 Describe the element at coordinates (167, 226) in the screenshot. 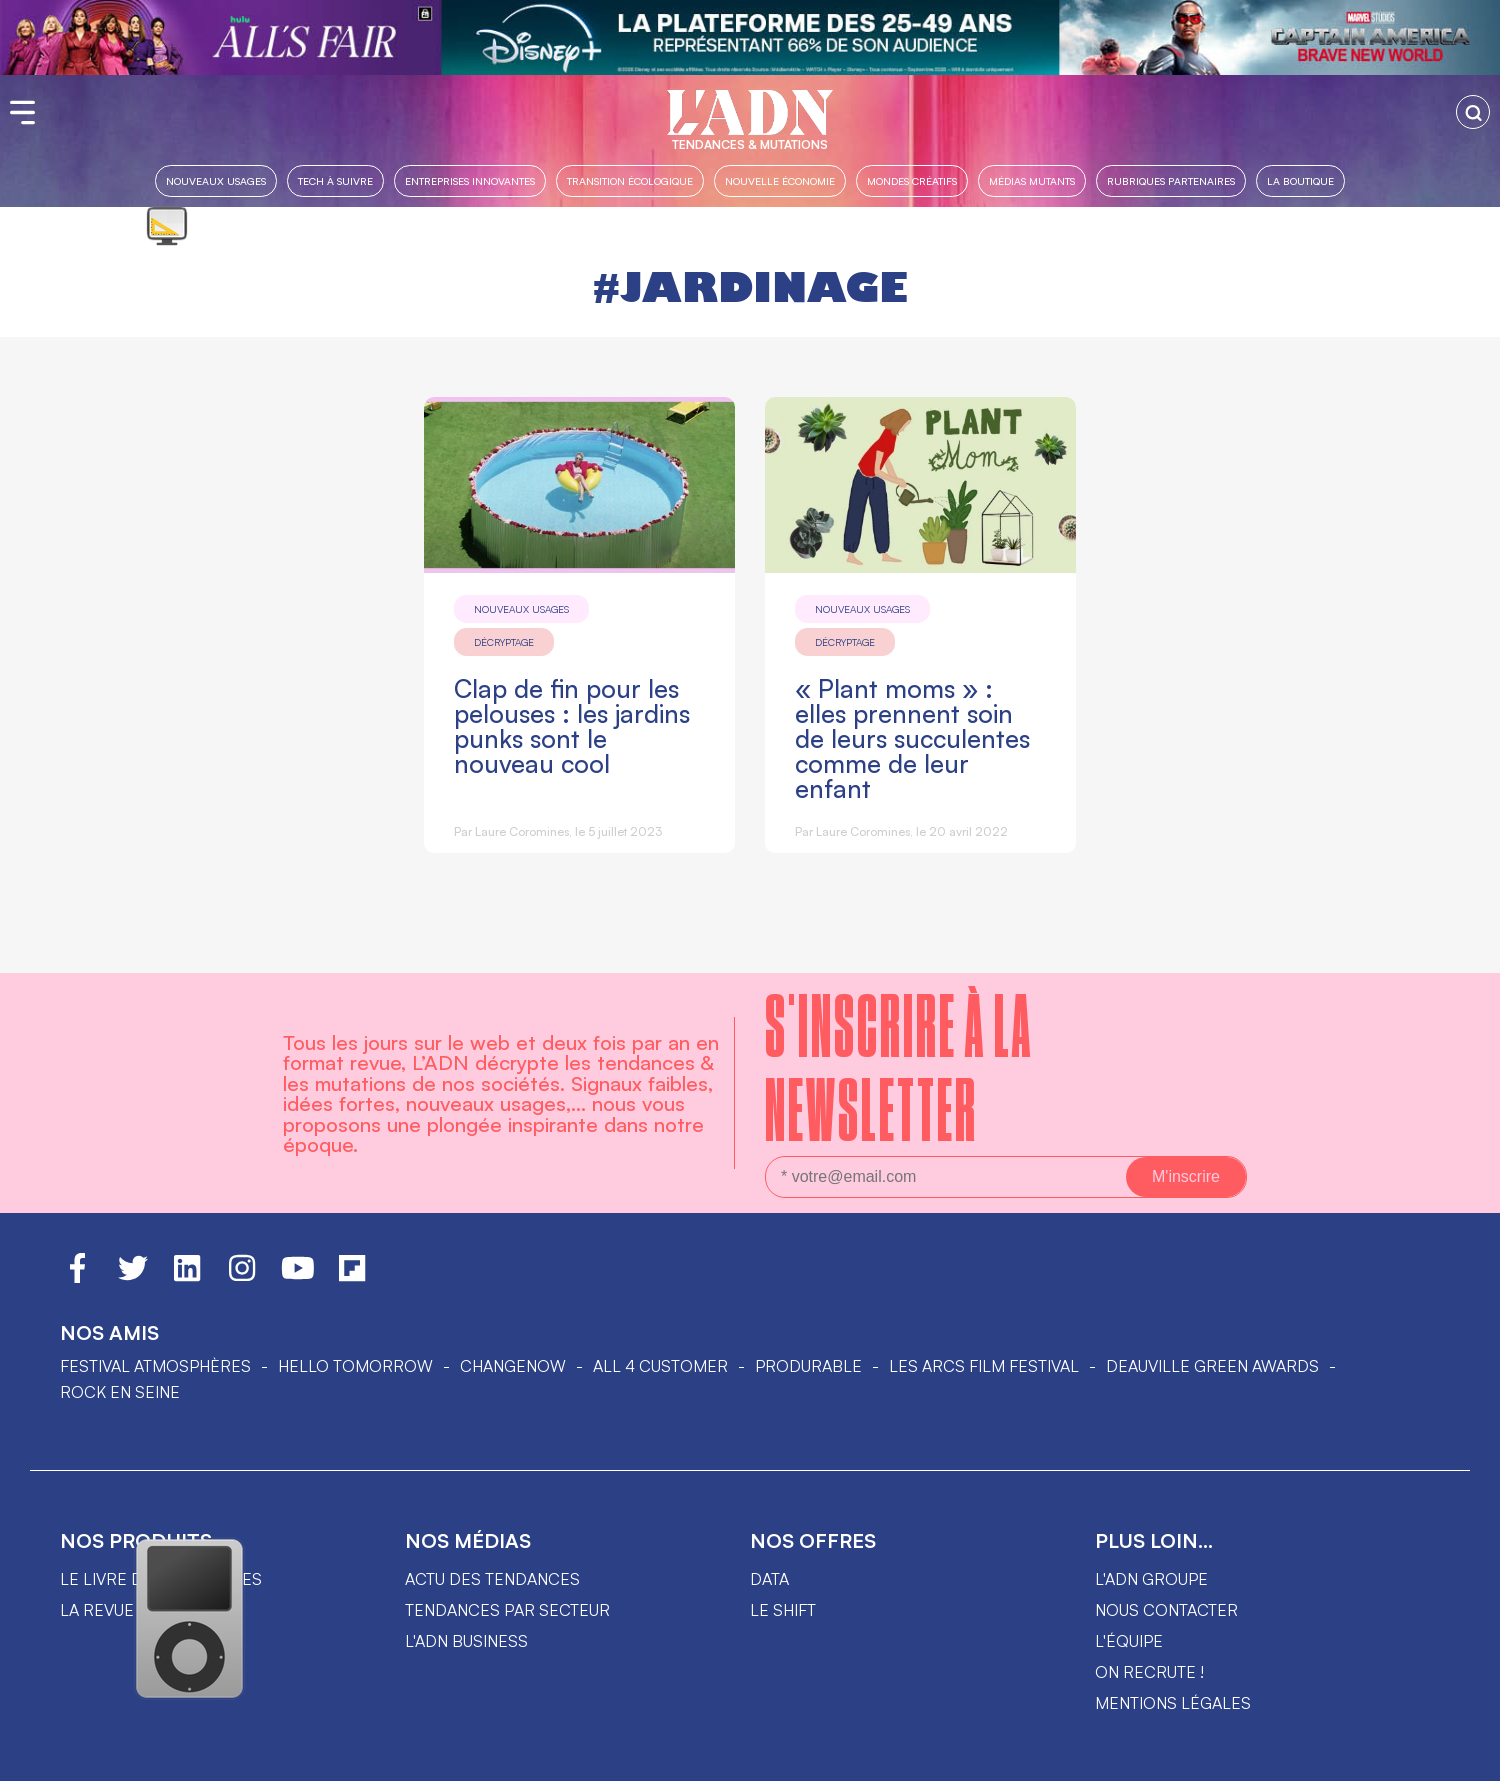

I see `open display settings` at that location.